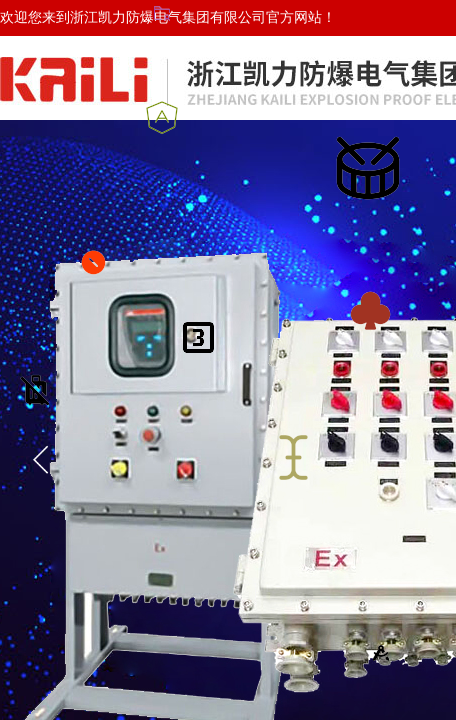  I want to click on no luggage allowed, so click(36, 390).